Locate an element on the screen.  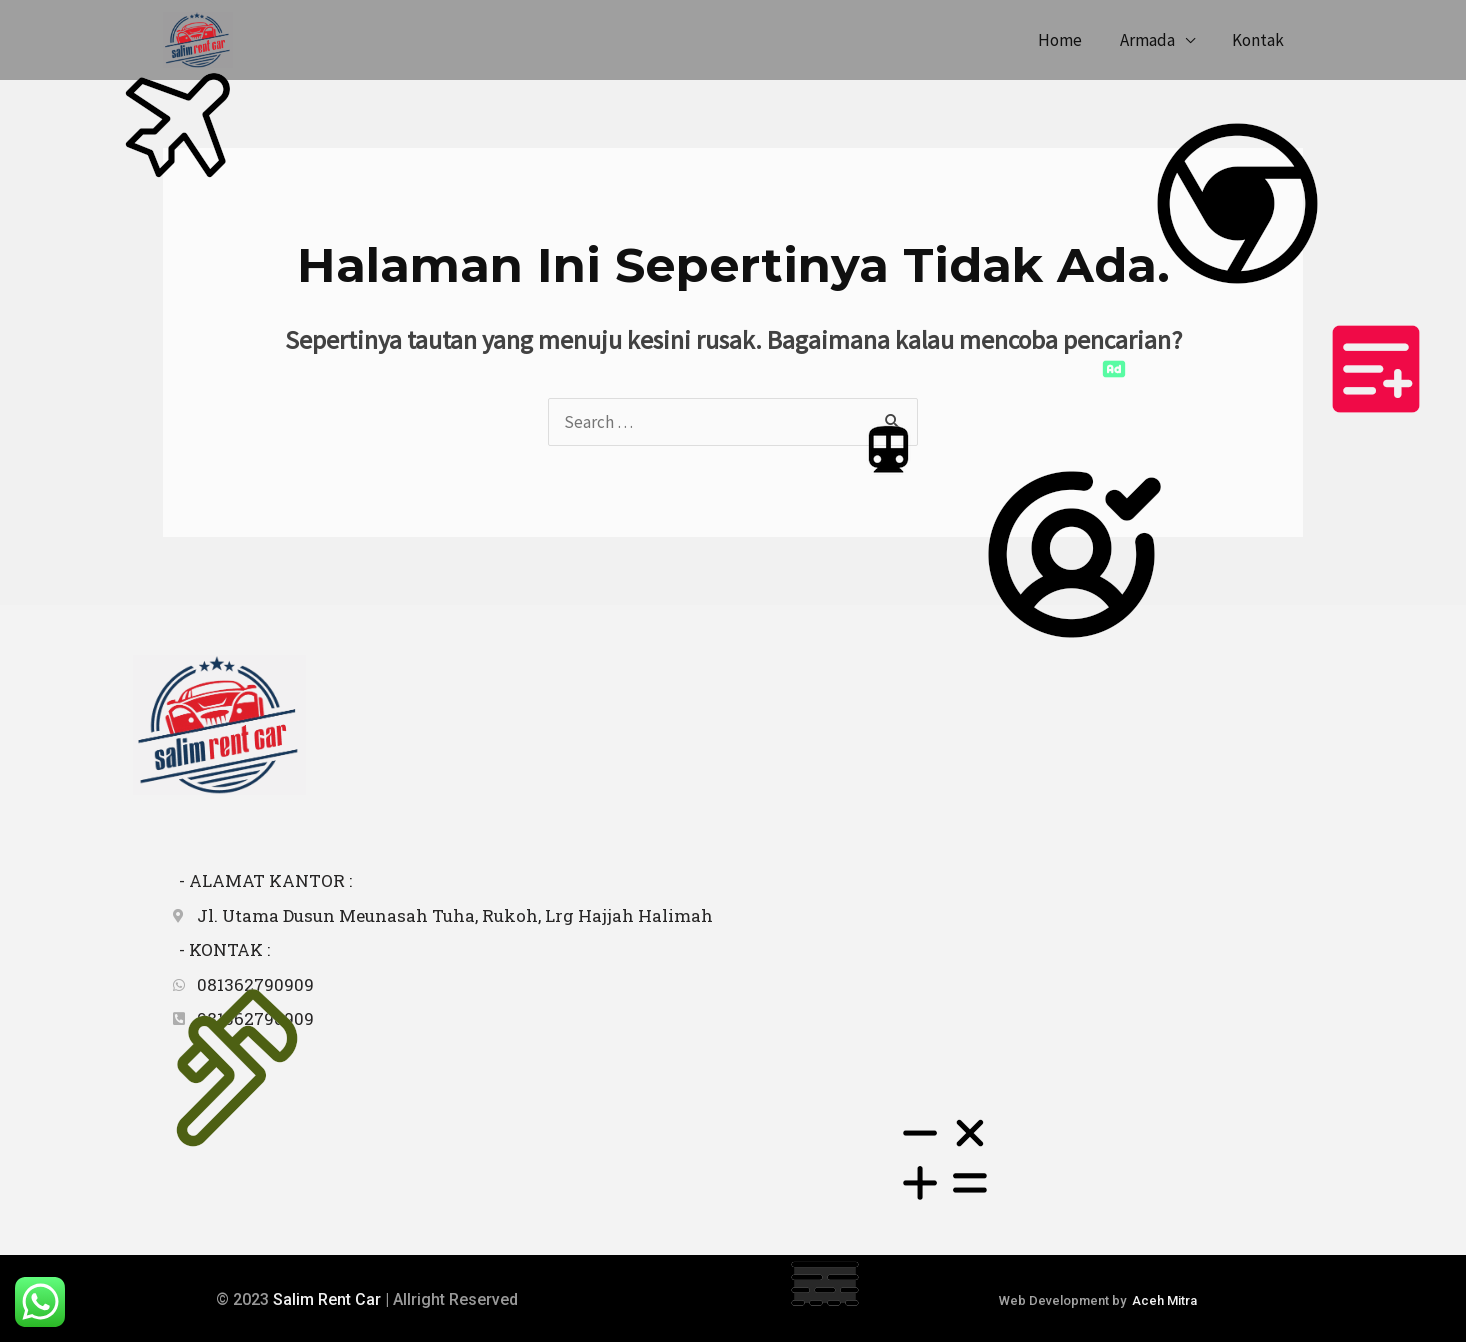
add a new item to the list is located at coordinates (1376, 369).